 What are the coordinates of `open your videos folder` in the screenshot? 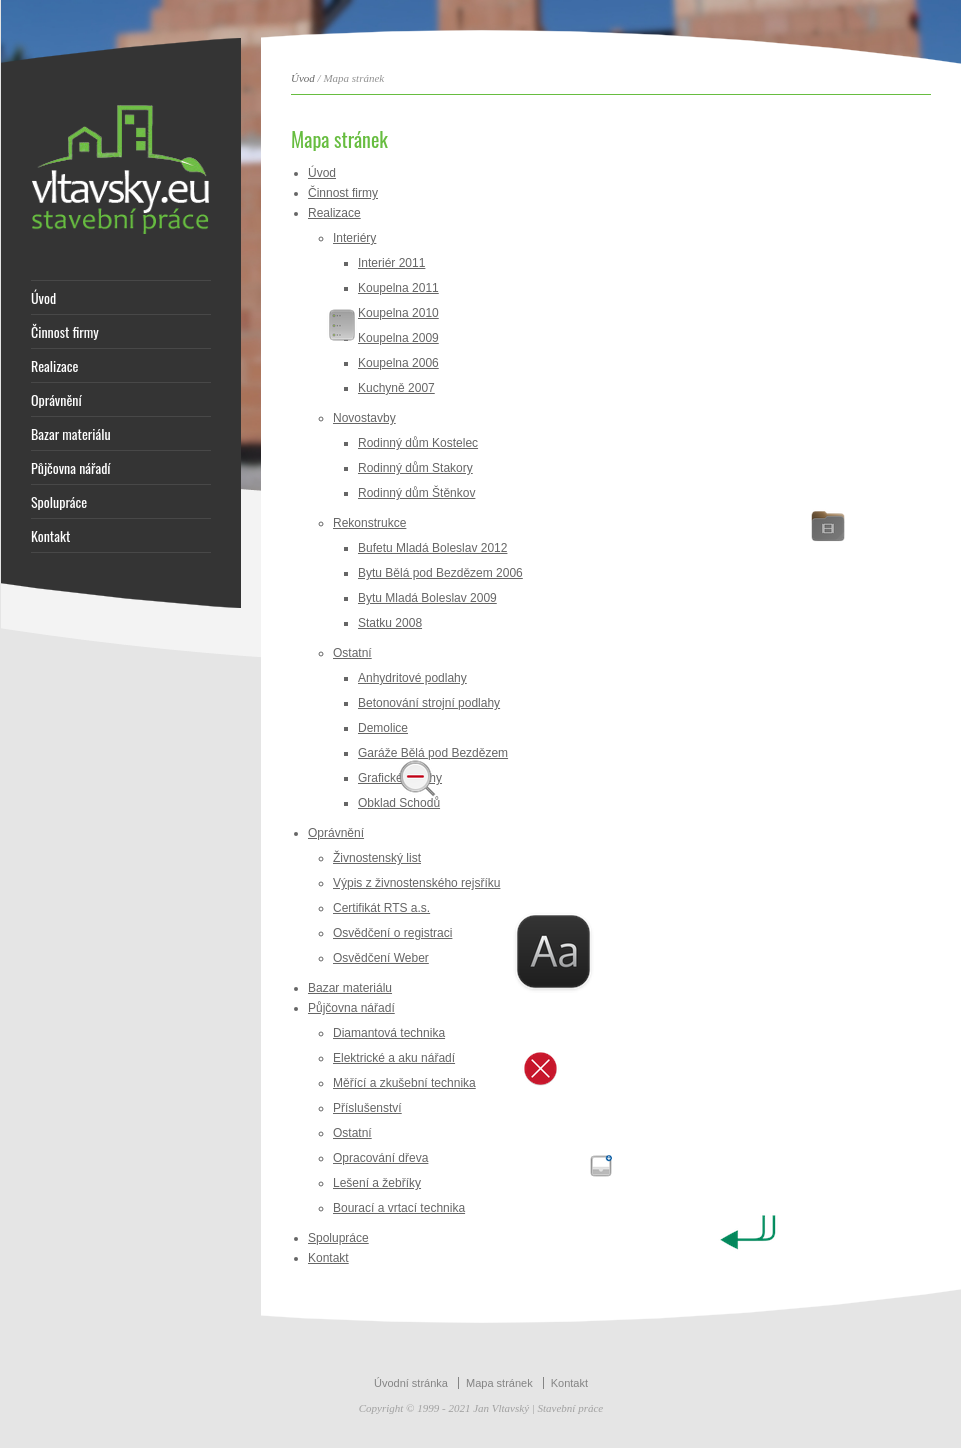 It's located at (828, 526).